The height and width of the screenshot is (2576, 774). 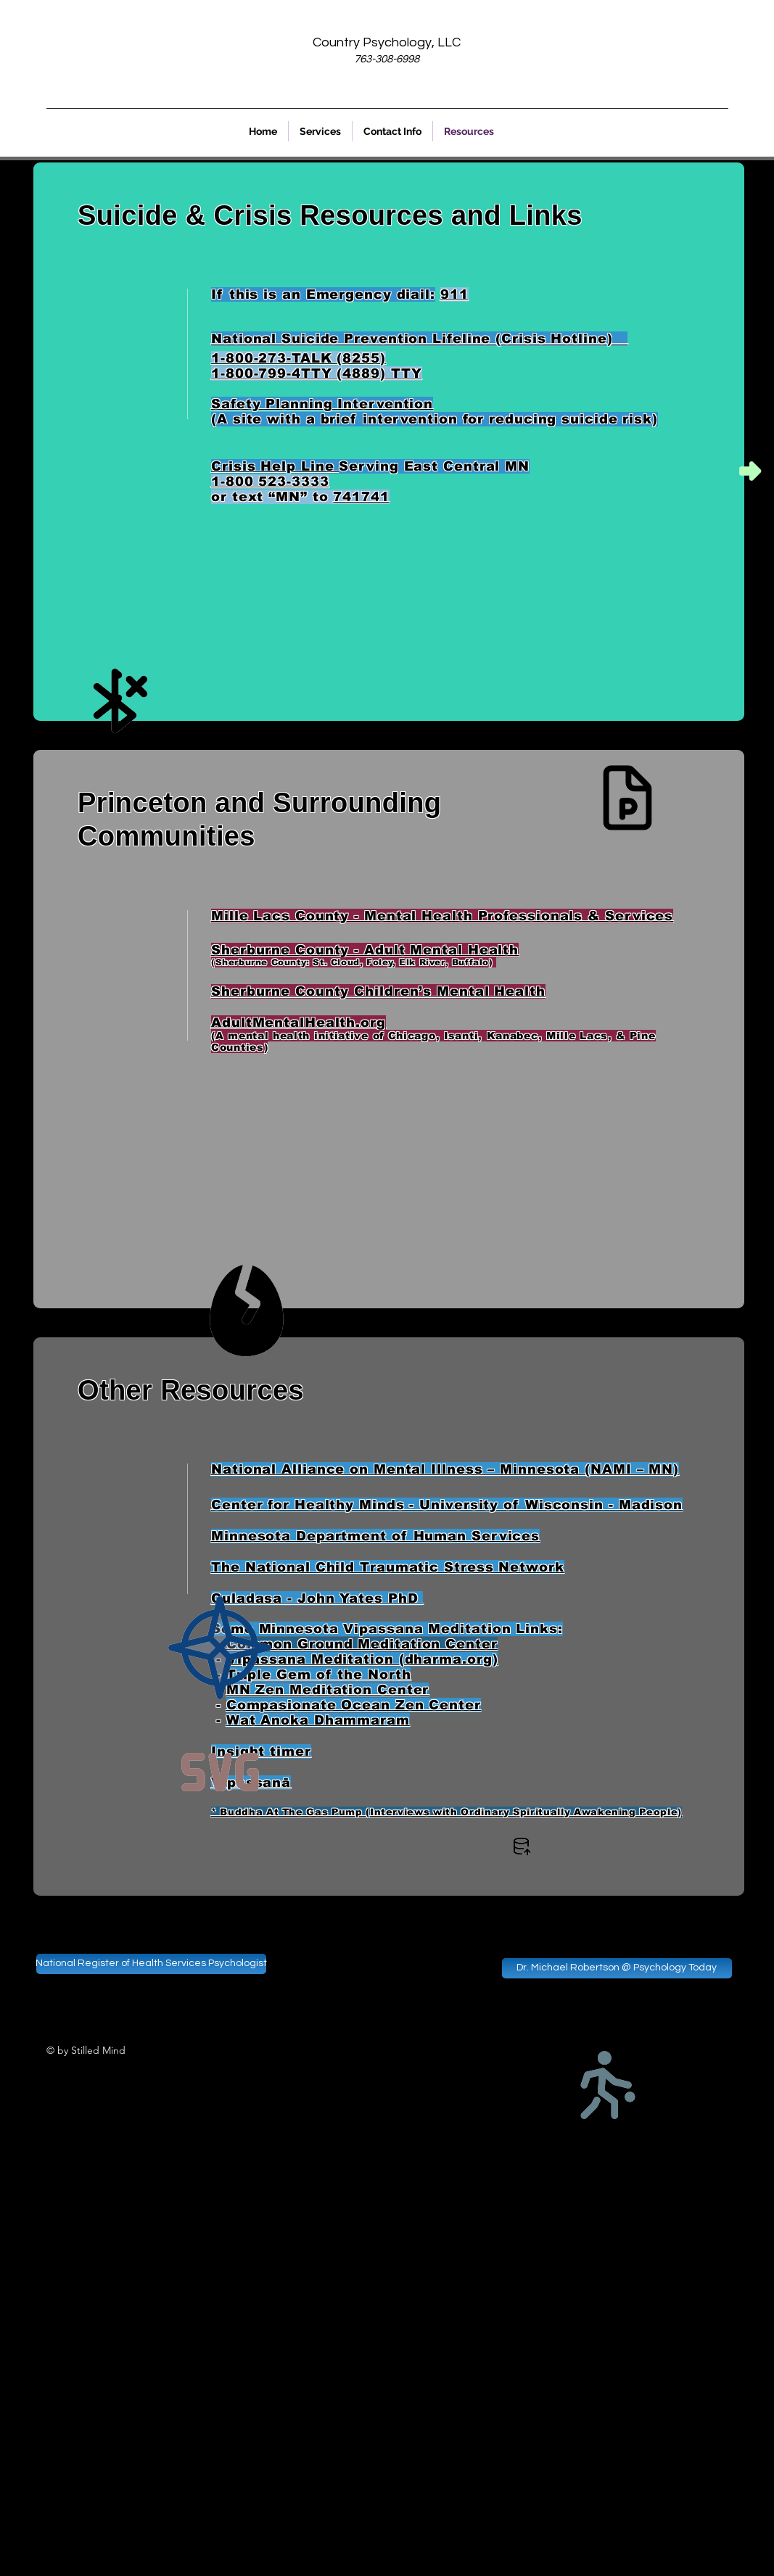 I want to click on navigate or view map orientation, so click(x=220, y=1648).